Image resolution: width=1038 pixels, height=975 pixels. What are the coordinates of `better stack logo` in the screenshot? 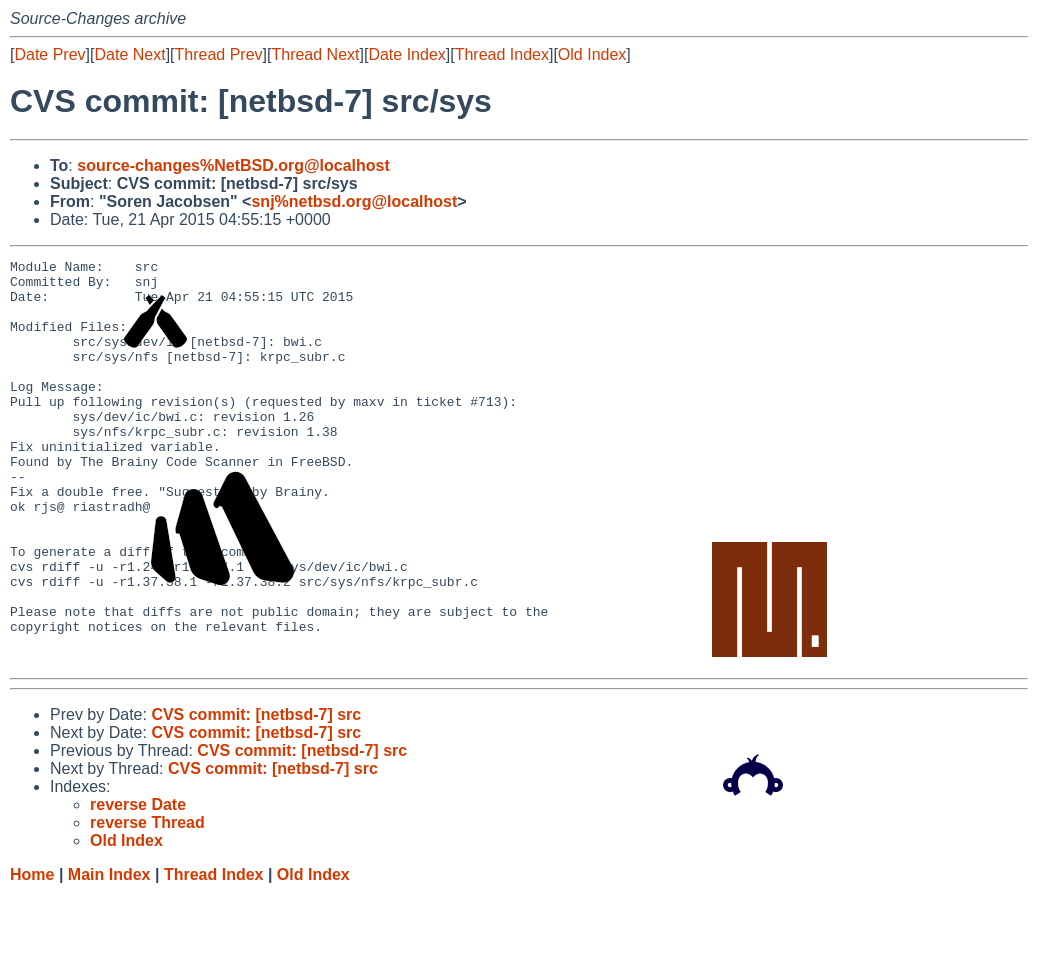 It's located at (222, 528).